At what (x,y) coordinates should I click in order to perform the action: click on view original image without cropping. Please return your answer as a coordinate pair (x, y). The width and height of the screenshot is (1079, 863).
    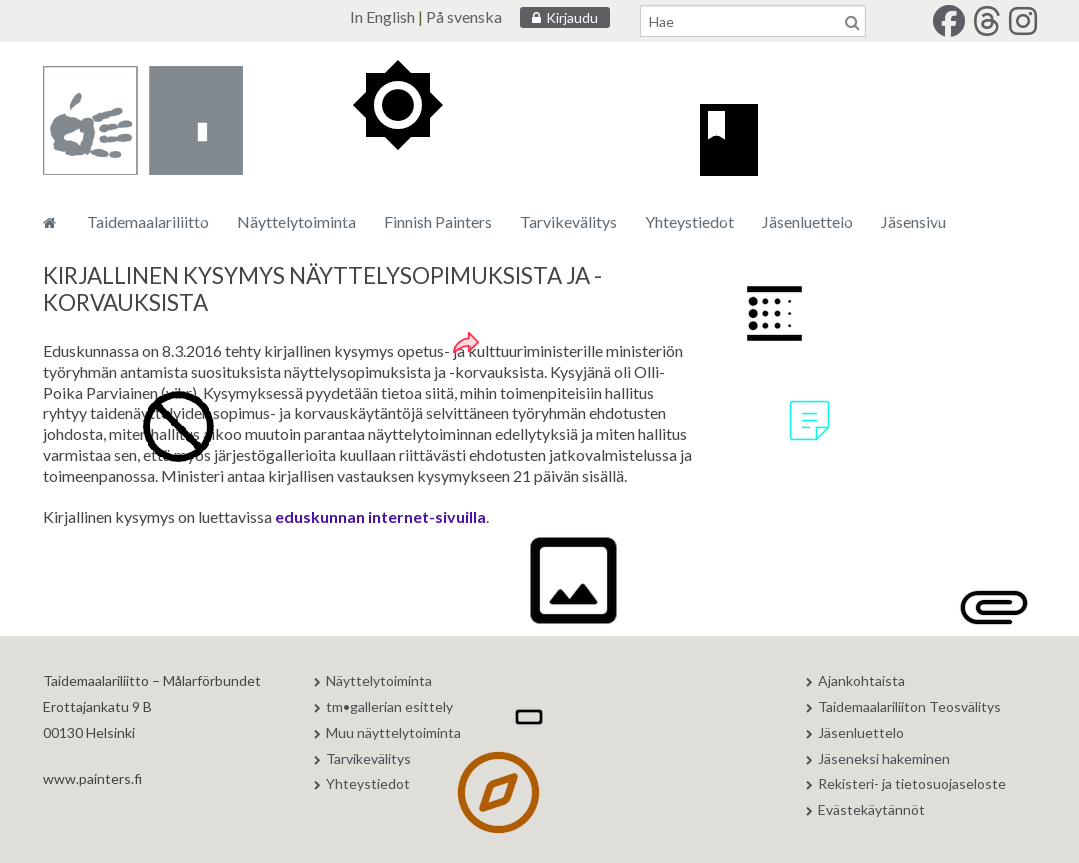
    Looking at the image, I should click on (573, 580).